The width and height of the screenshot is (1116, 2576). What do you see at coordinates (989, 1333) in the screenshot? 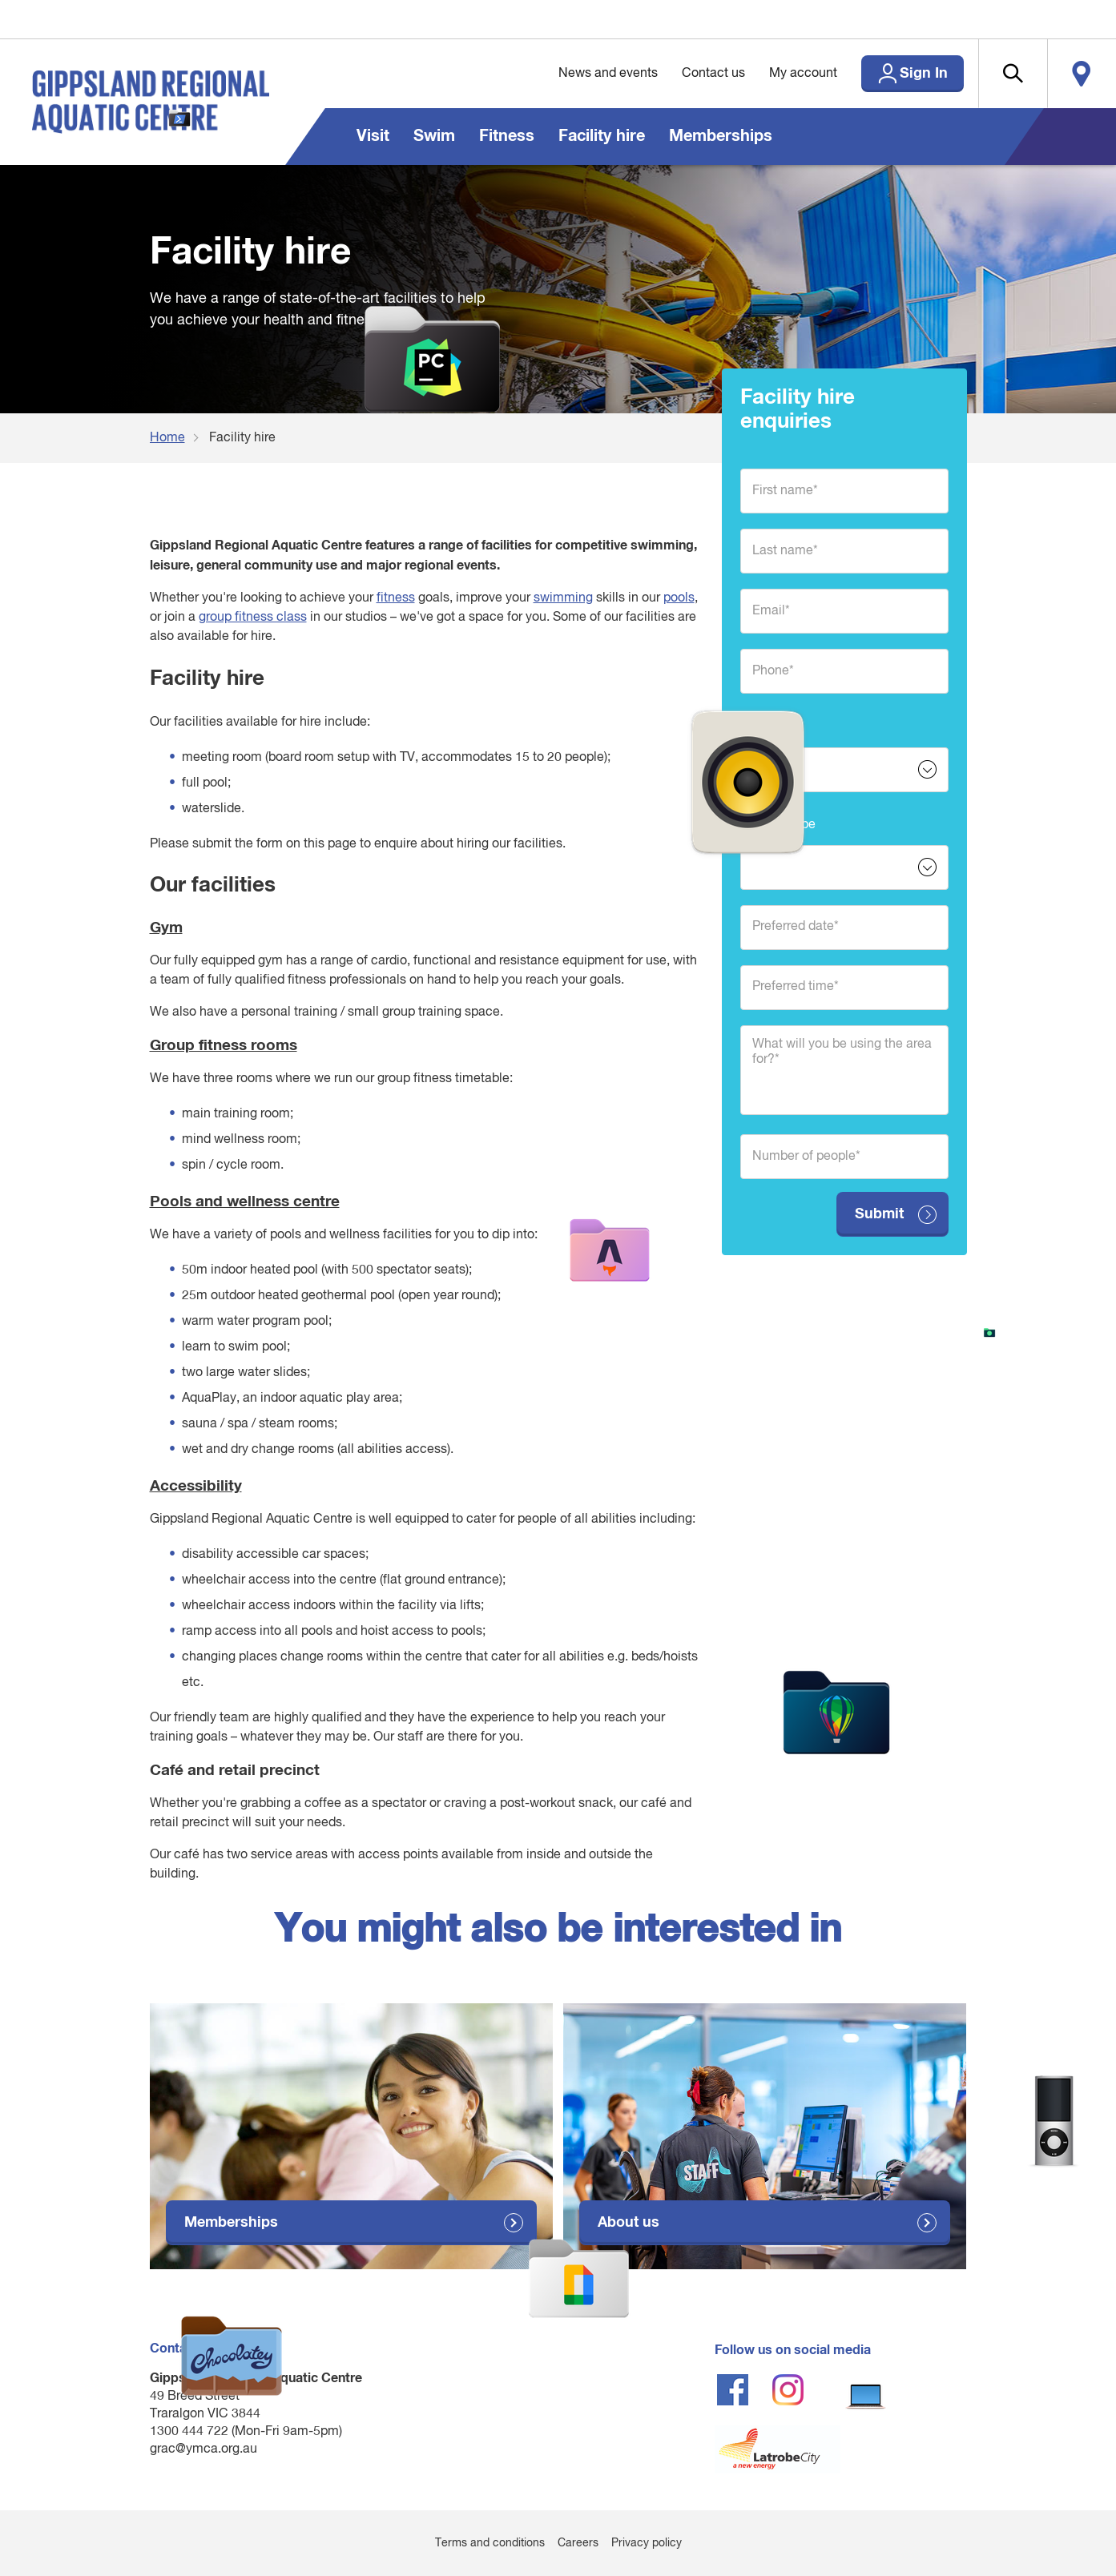
I see `open android 12 system files folder` at bounding box center [989, 1333].